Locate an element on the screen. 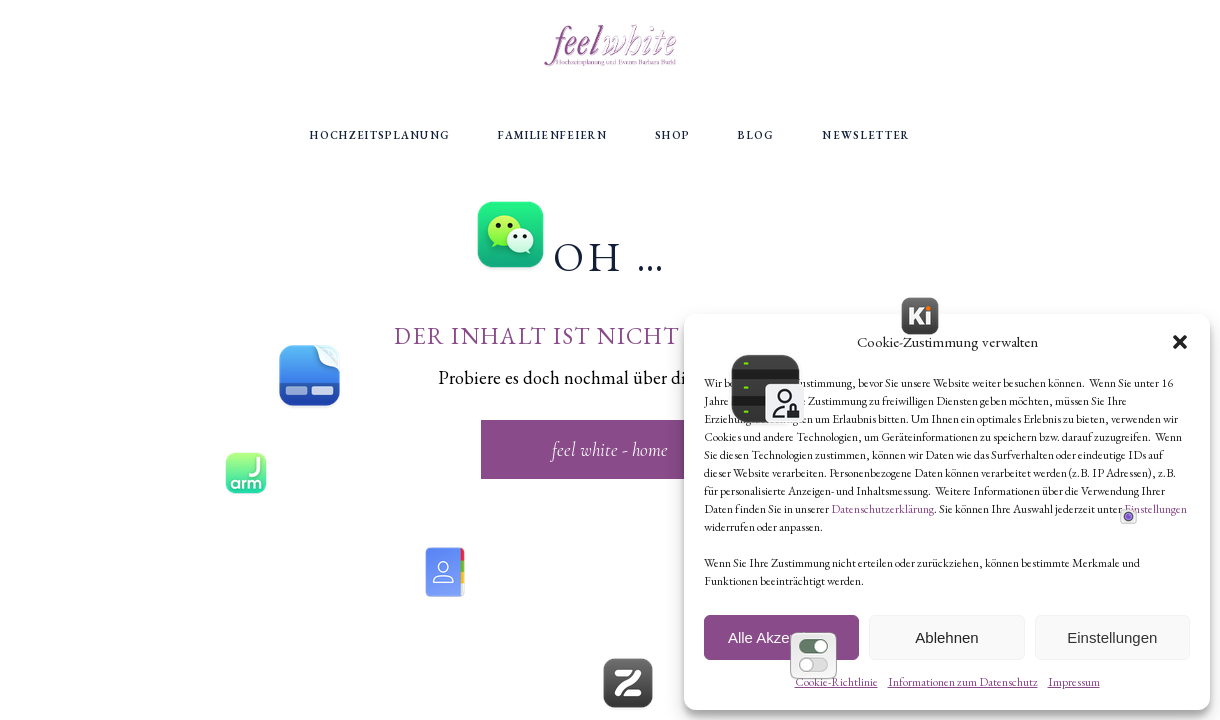 The width and height of the screenshot is (1220, 720). open xfce4 taskbar settings is located at coordinates (309, 375).